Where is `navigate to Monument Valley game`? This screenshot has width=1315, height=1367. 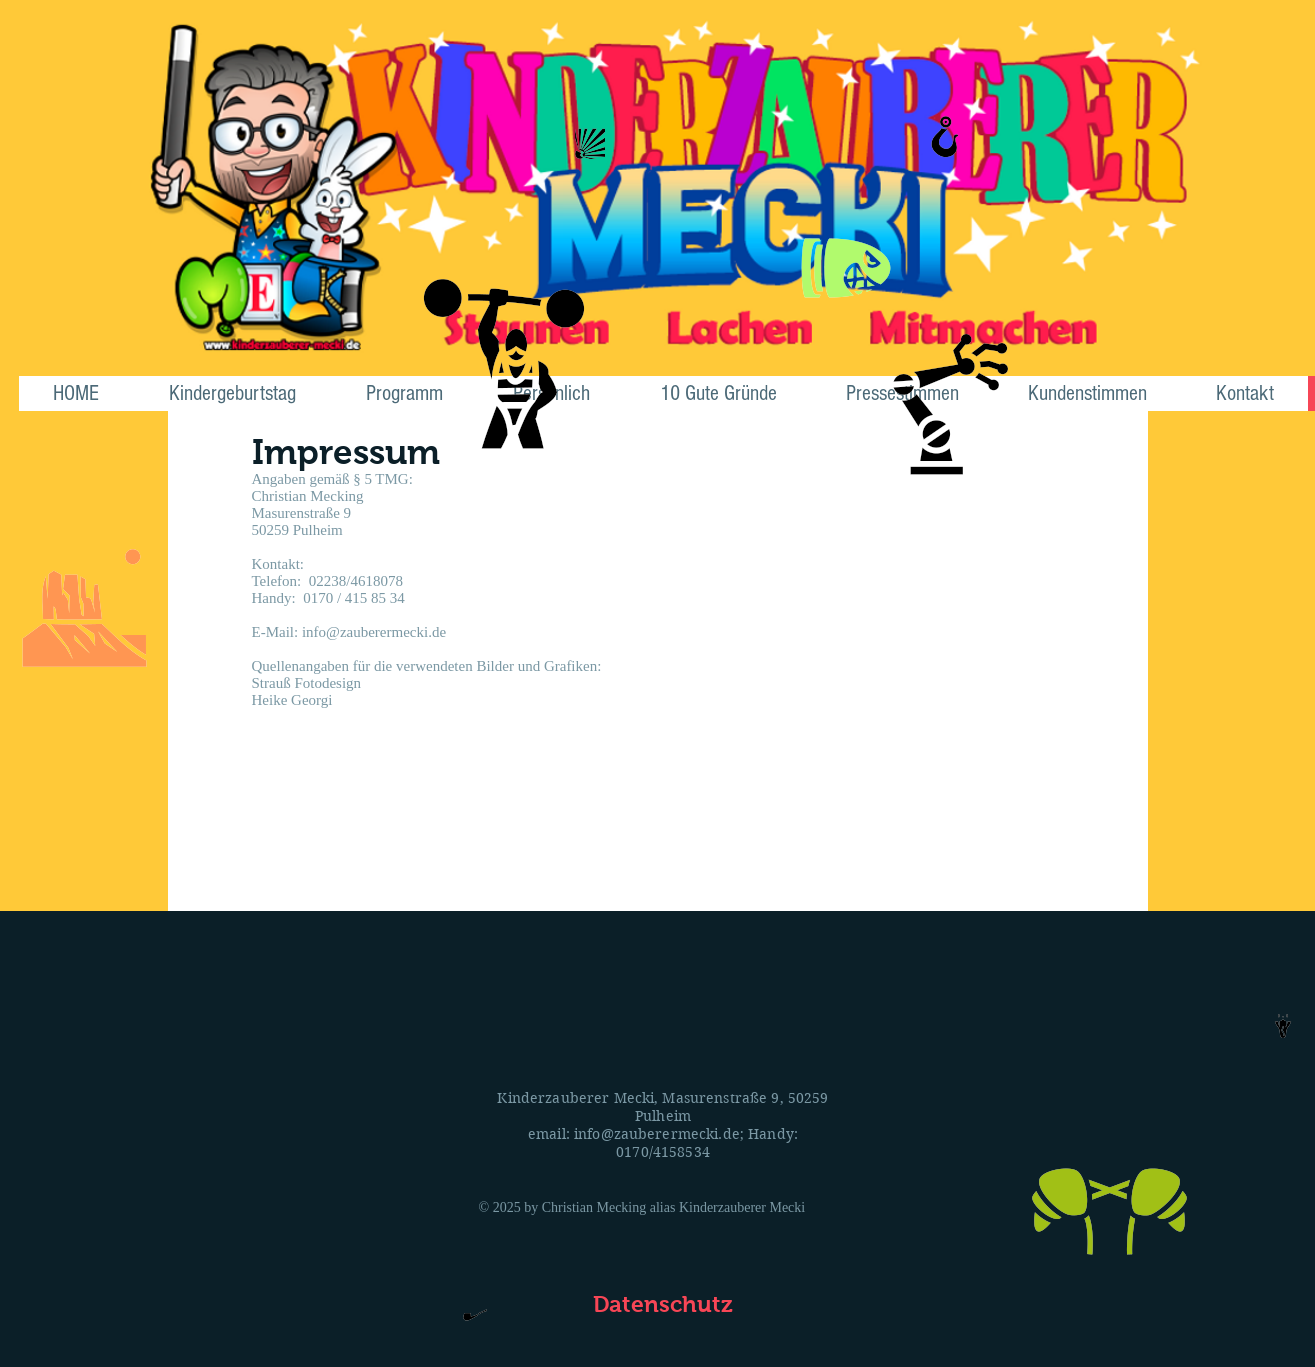
navigate to Monument Valley game is located at coordinates (84, 604).